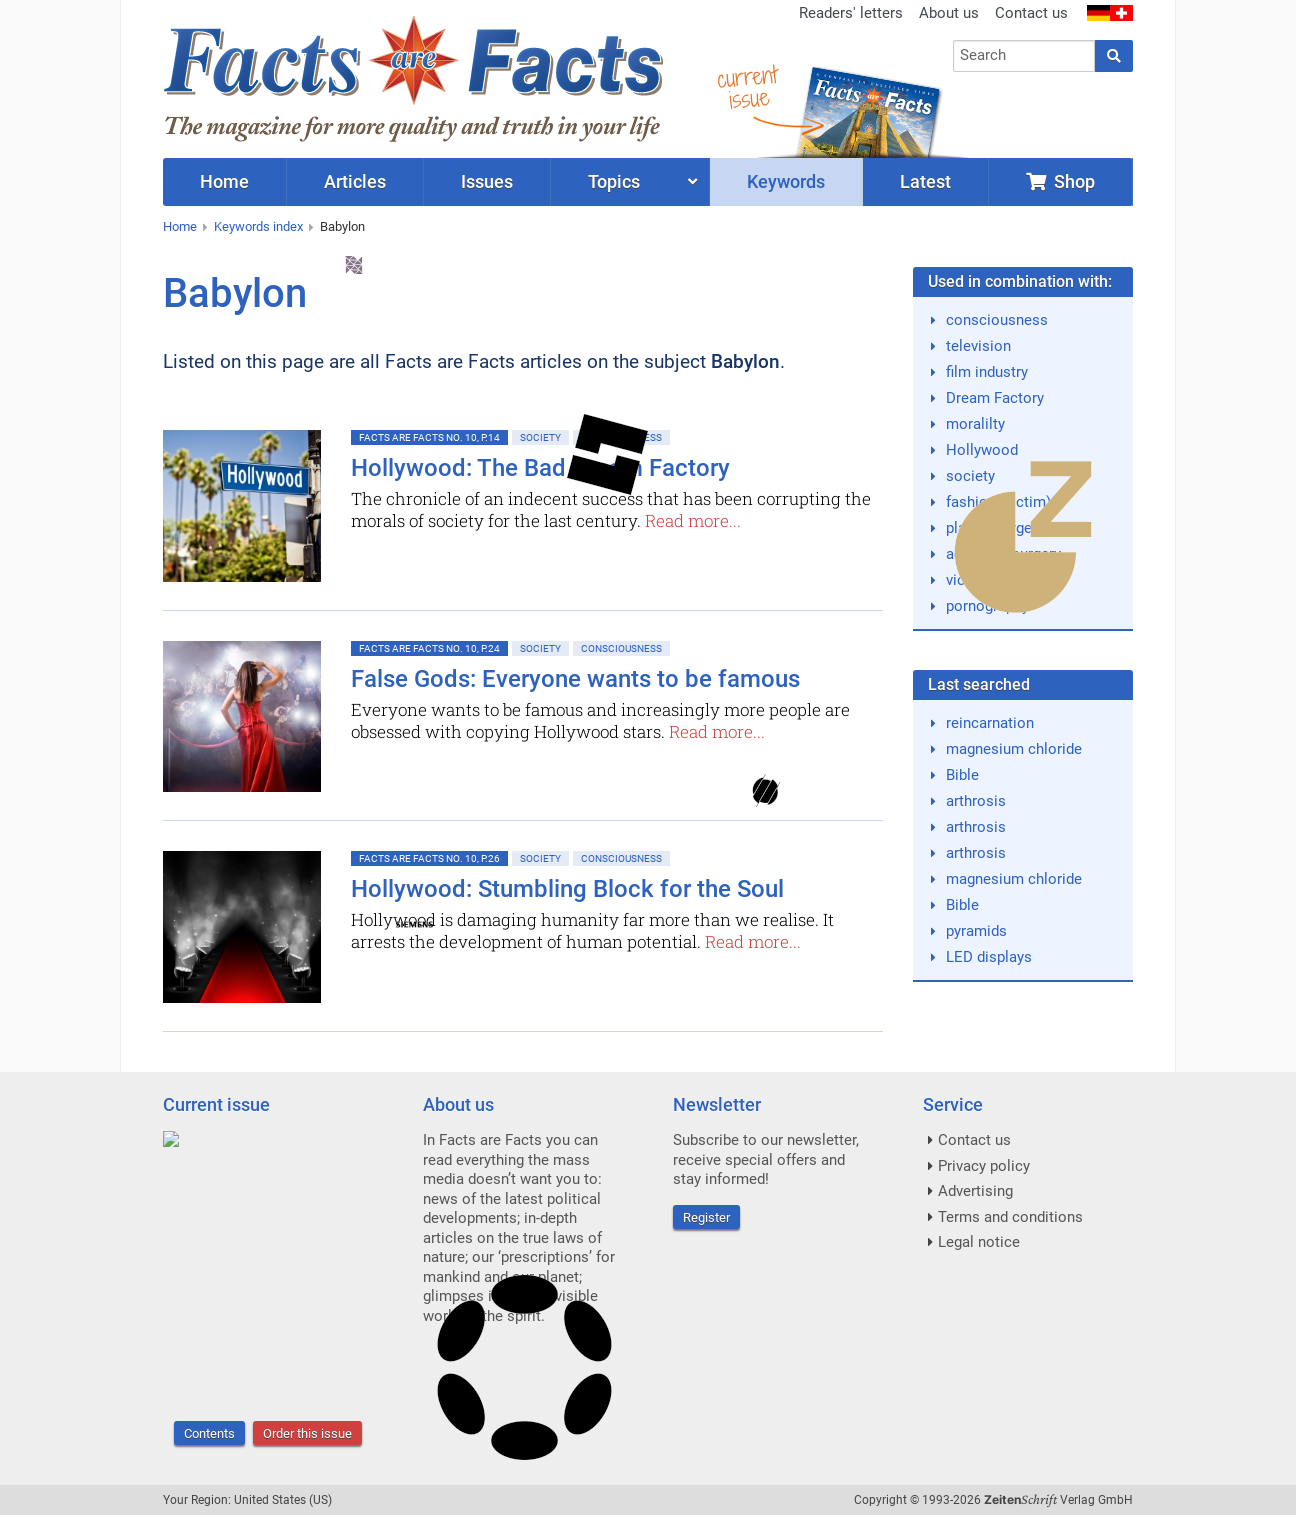 This screenshot has height=1515, width=1296. I want to click on polkadot cryptocurrency or blockchain platform logo, so click(524, 1367).